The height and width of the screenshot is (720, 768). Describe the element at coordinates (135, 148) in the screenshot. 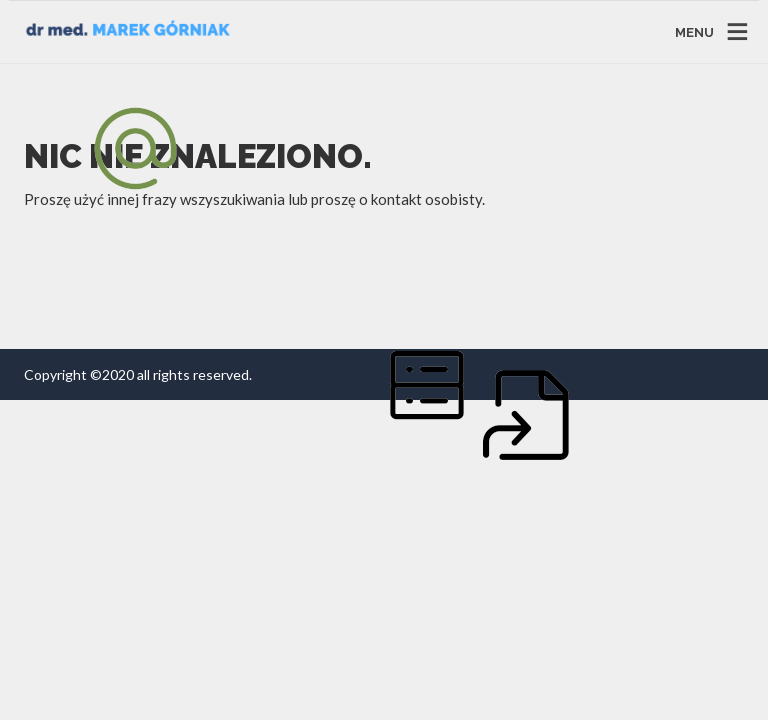

I see `mention or tag a user` at that location.